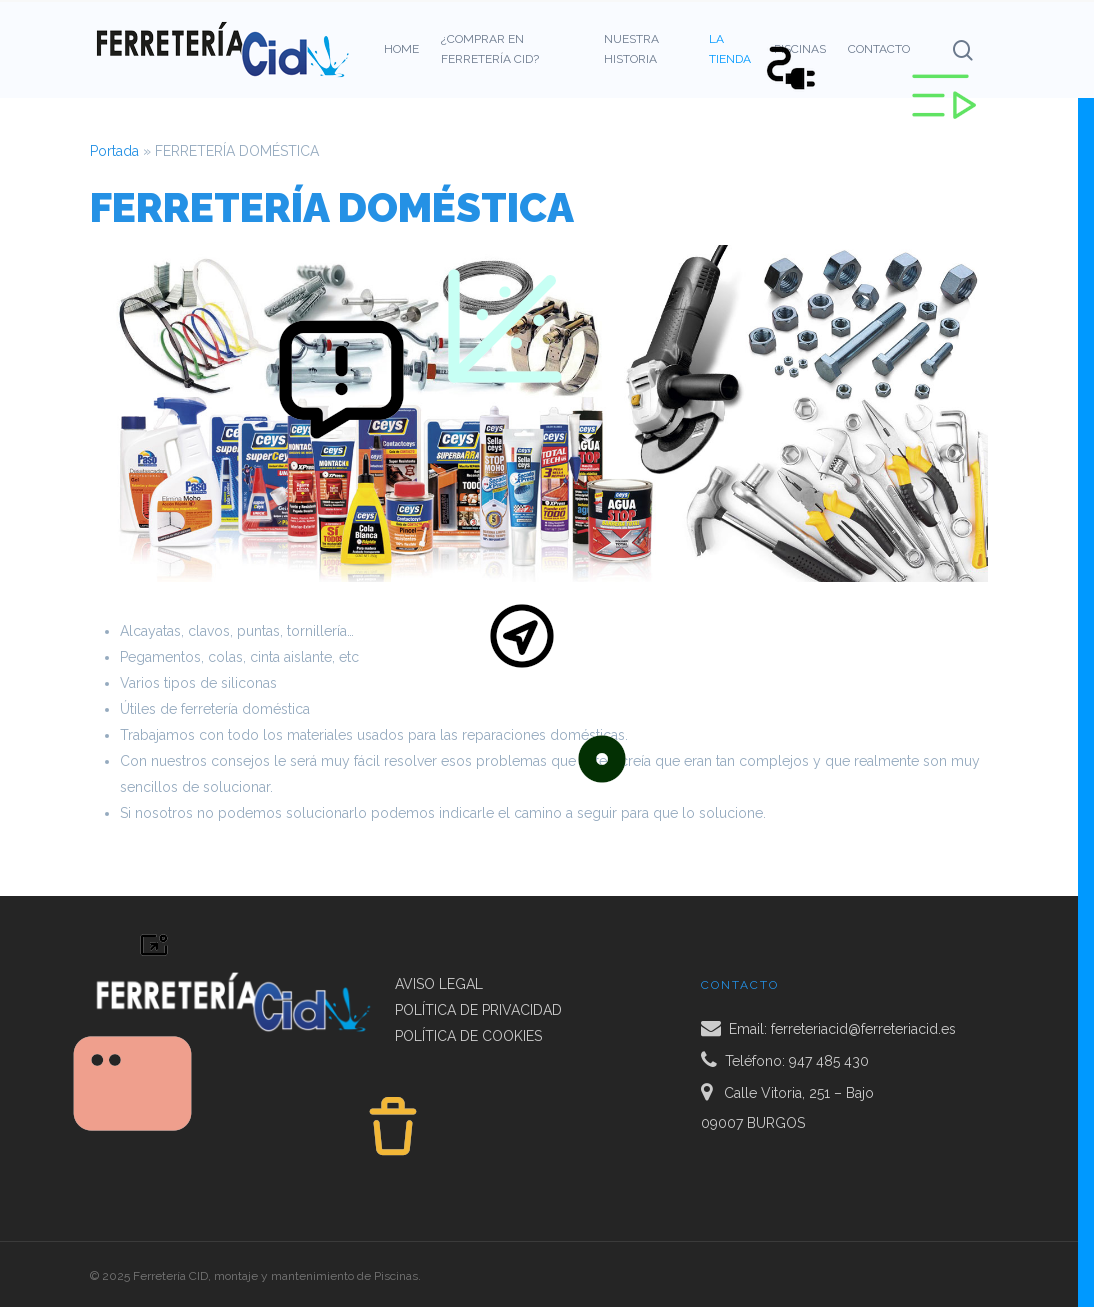 The width and height of the screenshot is (1094, 1307). What do you see at coordinates (940, 95) in the screenshot?
I see `view media queue or playlist` at bounding box center [940, 95].